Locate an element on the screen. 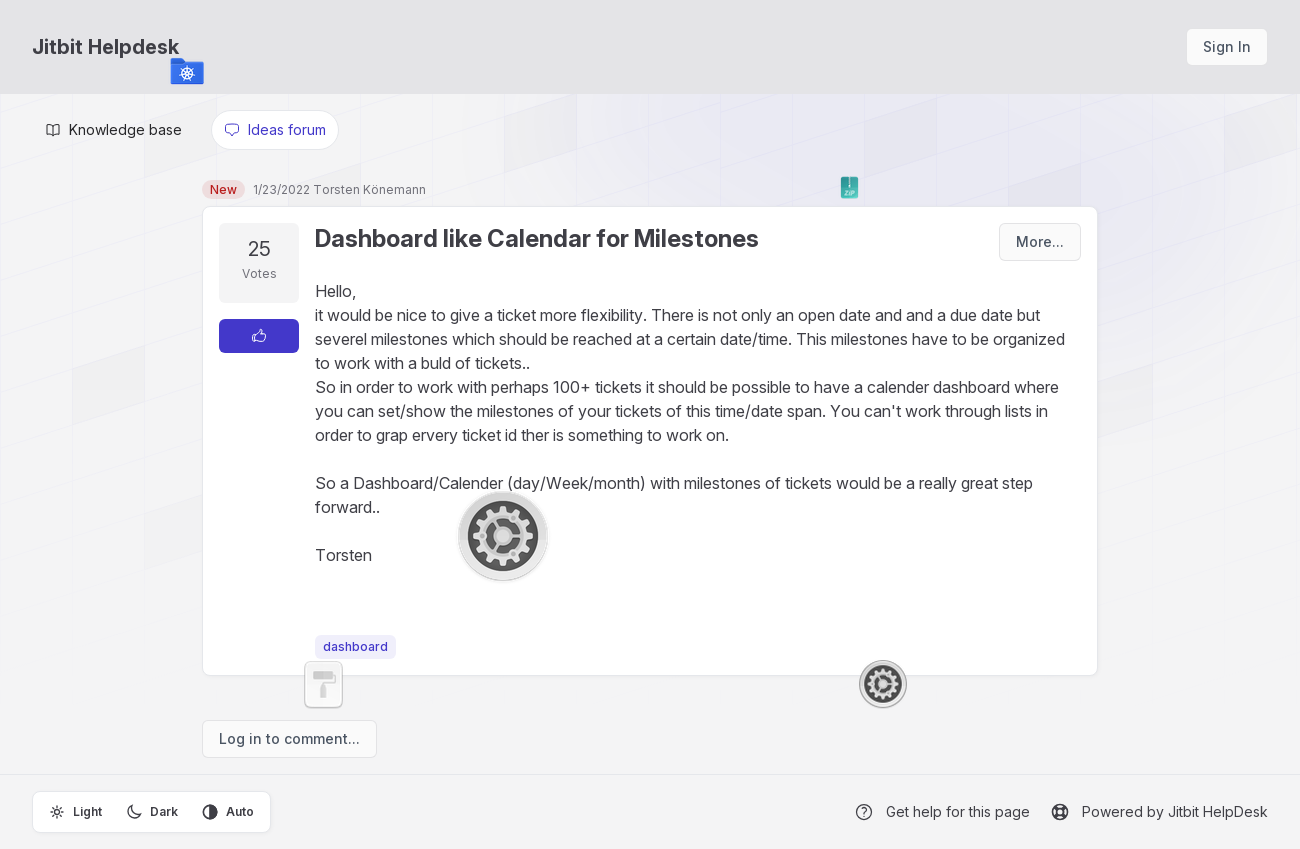 This screenshot has height=849, width=1300. open a theme configuration file is located at coordinates (323, 684).